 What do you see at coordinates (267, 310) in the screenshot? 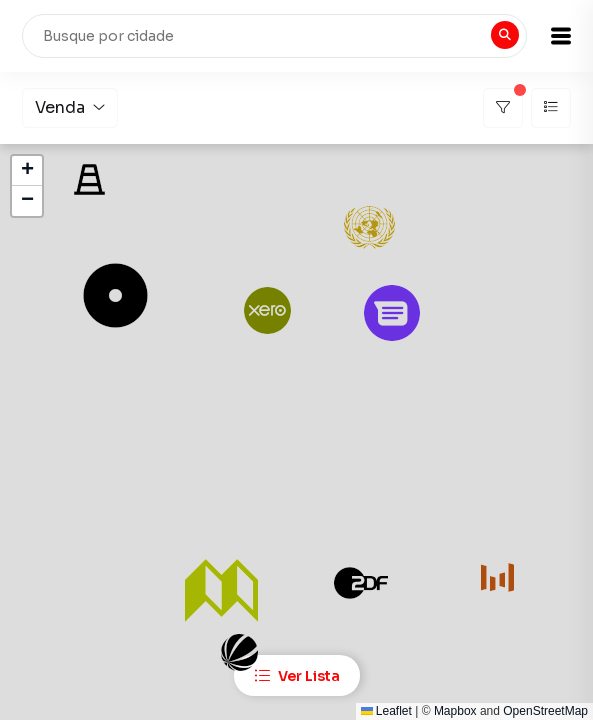
I see `open xero accounting software` at bounding box center [267, 310].